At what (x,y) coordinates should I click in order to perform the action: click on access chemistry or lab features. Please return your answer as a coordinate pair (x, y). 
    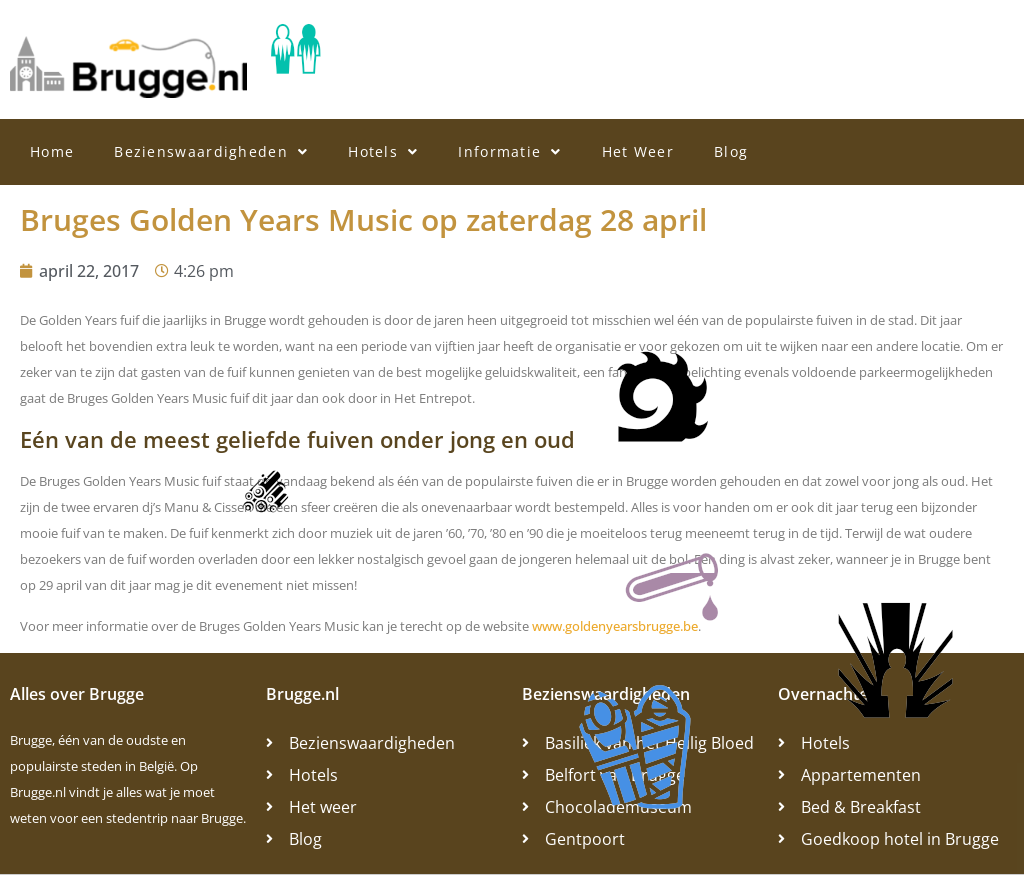
    Looking at the image, I should click on (671, 589).